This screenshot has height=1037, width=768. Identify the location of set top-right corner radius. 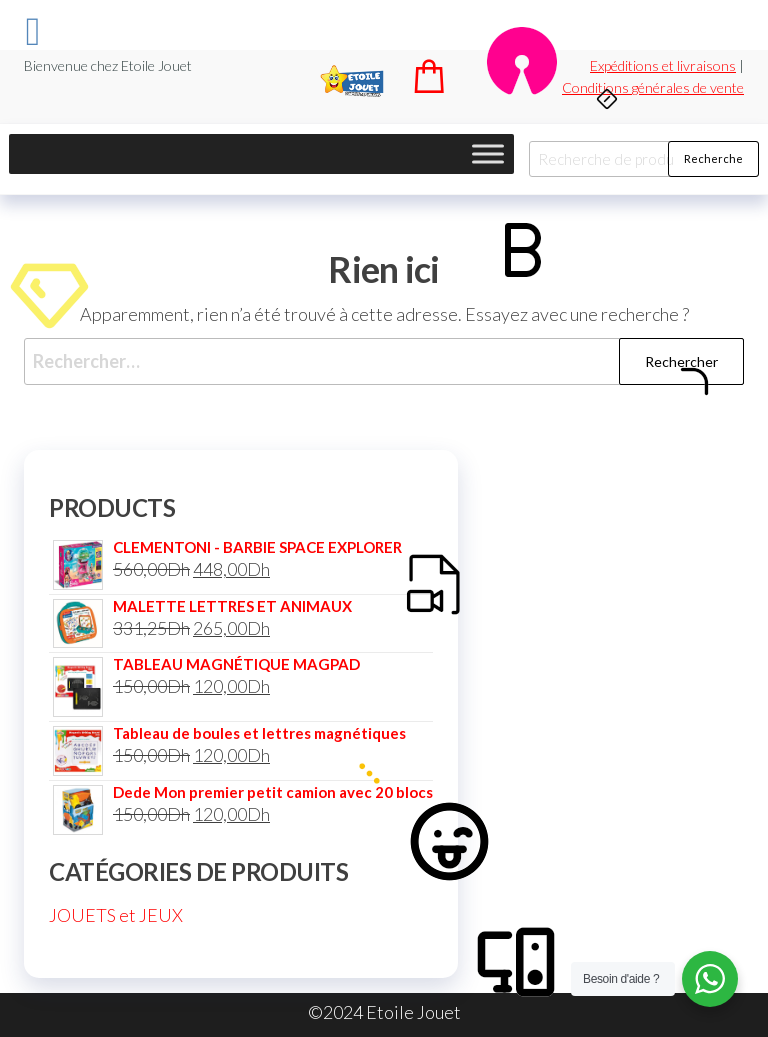
(694, 381).